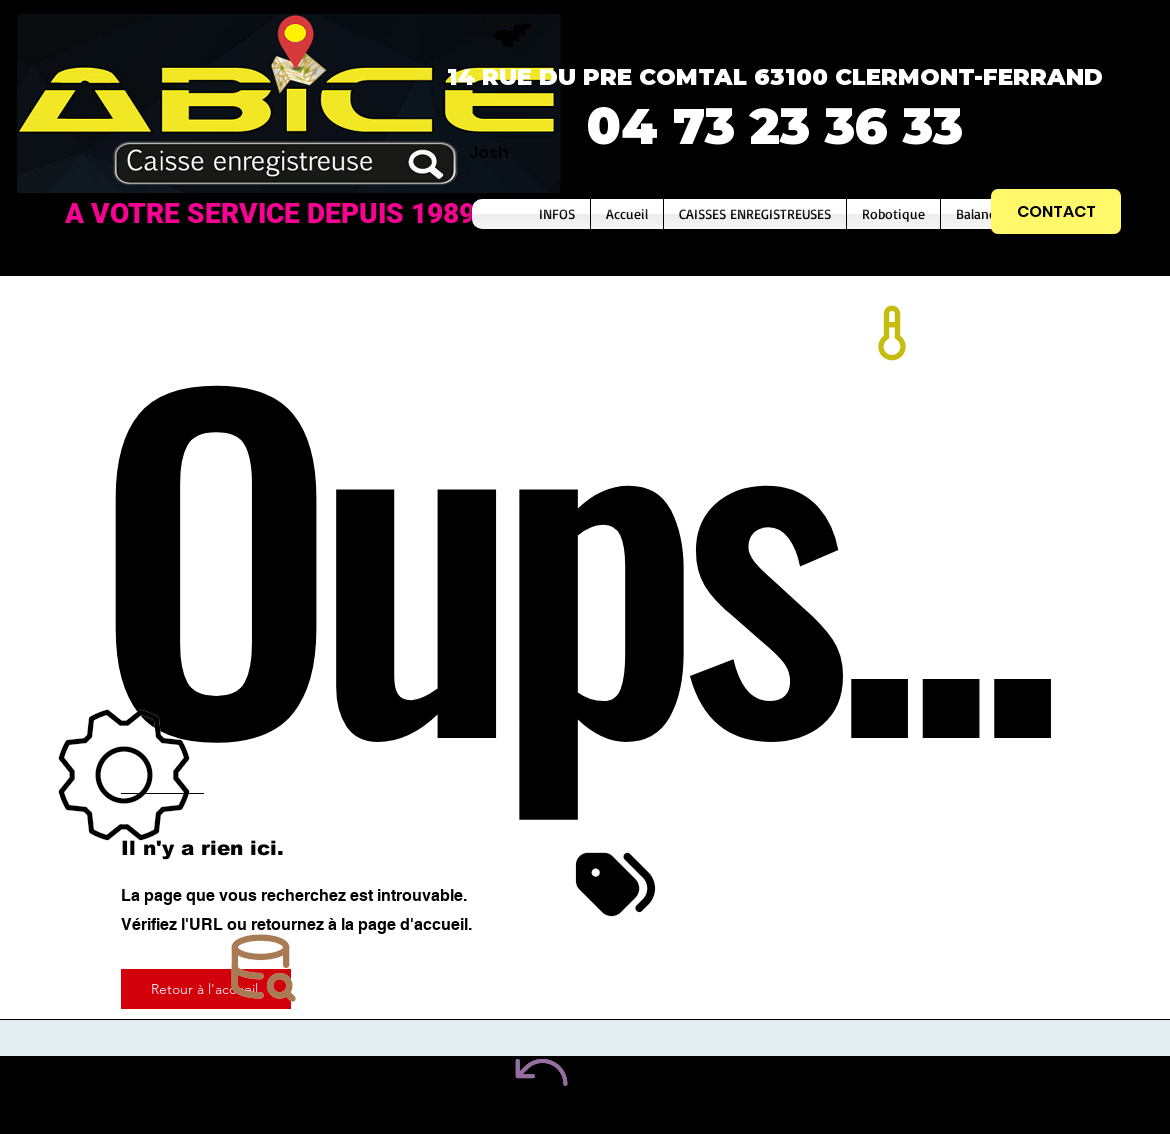  Describe the element at coordinates (124, 775) in the screenshot. I see `access settings or preferences` at that location.